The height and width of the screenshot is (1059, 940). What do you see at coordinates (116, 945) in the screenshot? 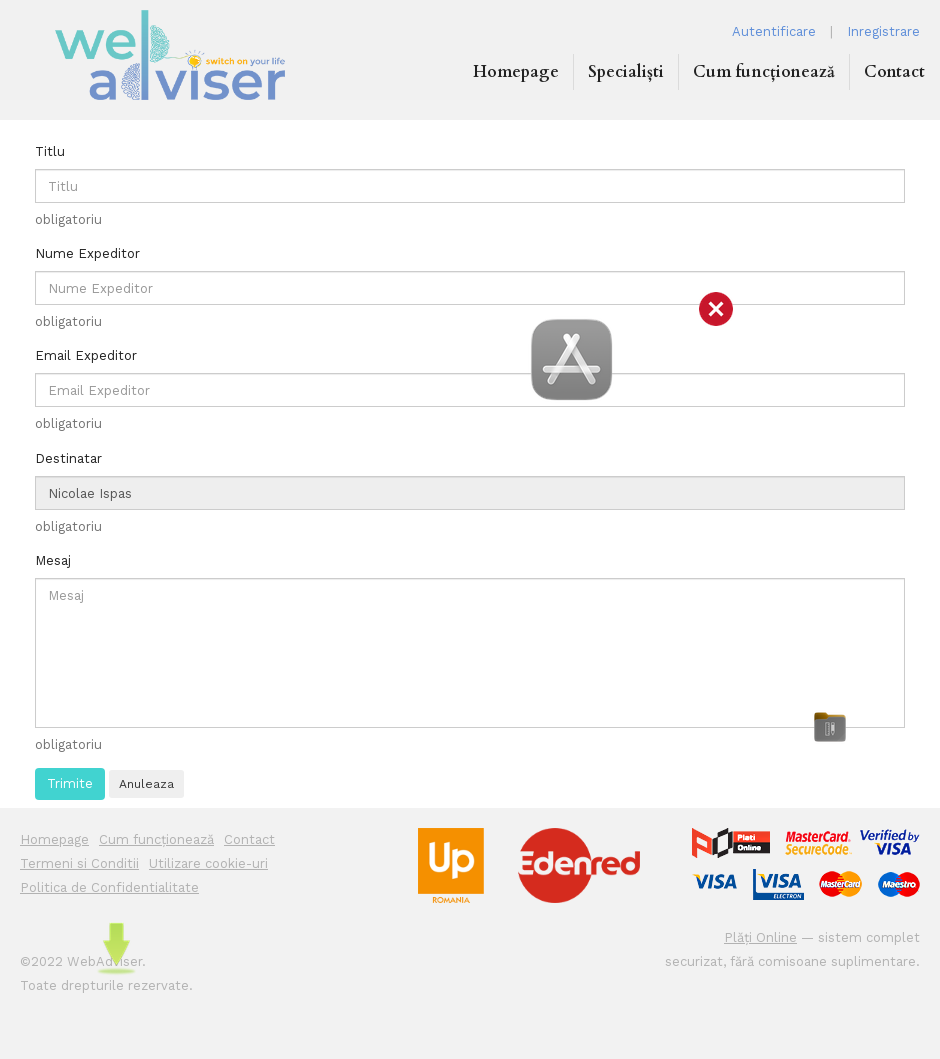
I see `save the current document` at bounding box center [116, 945].